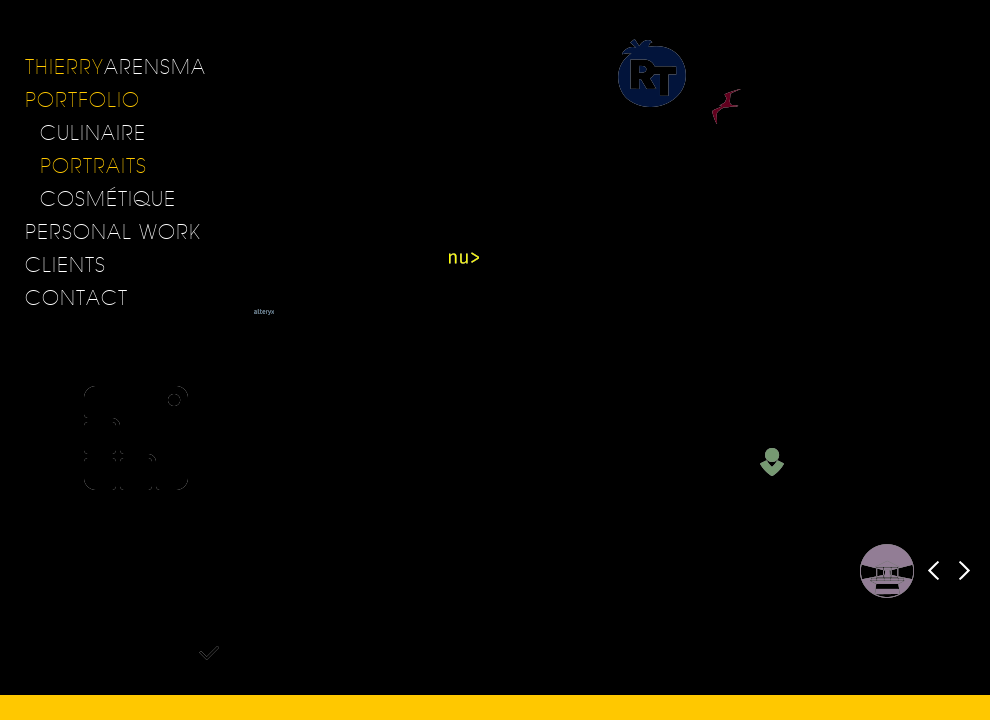  What do you see at coordinates (772, 462) in the screenshot?
I see `opsgenie incident management platform logo` at bounding box center [772, 462].